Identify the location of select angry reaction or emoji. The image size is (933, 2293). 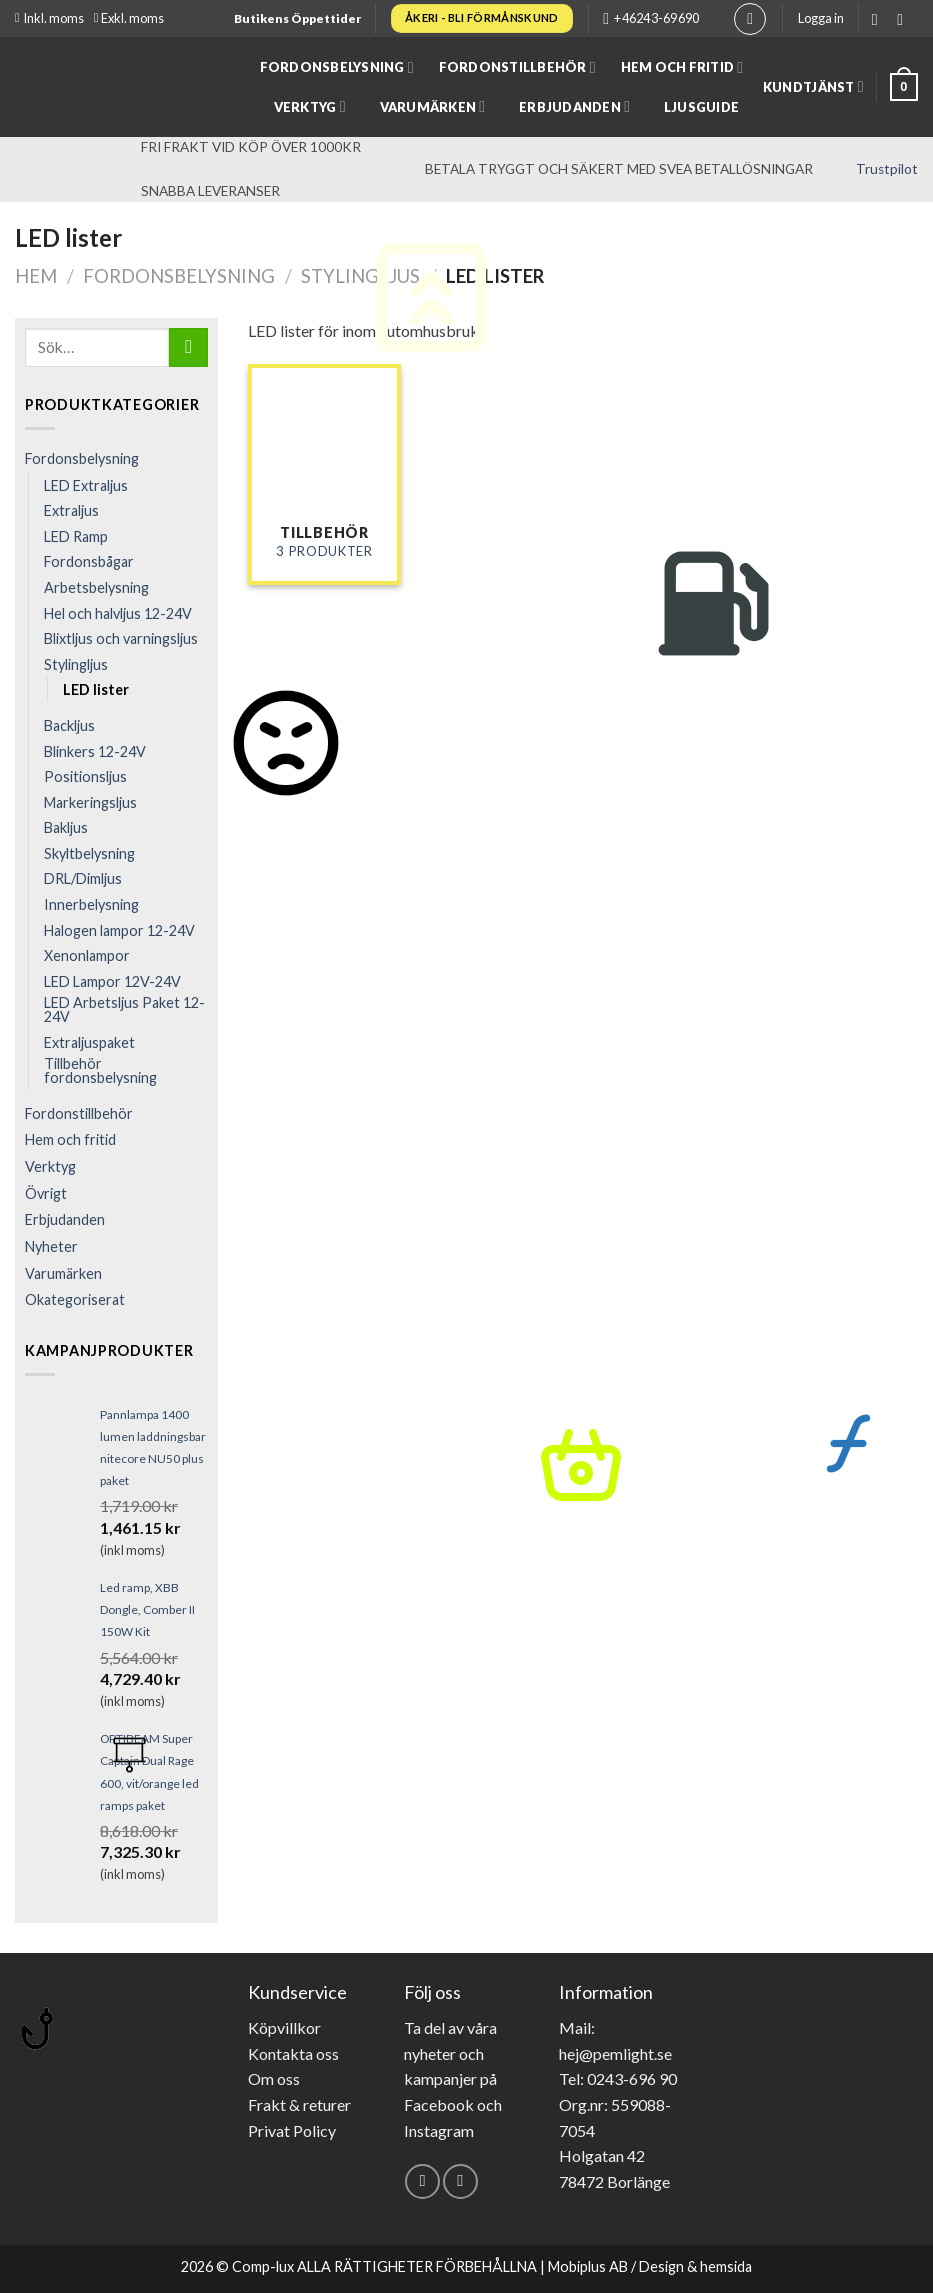
(286, 743).